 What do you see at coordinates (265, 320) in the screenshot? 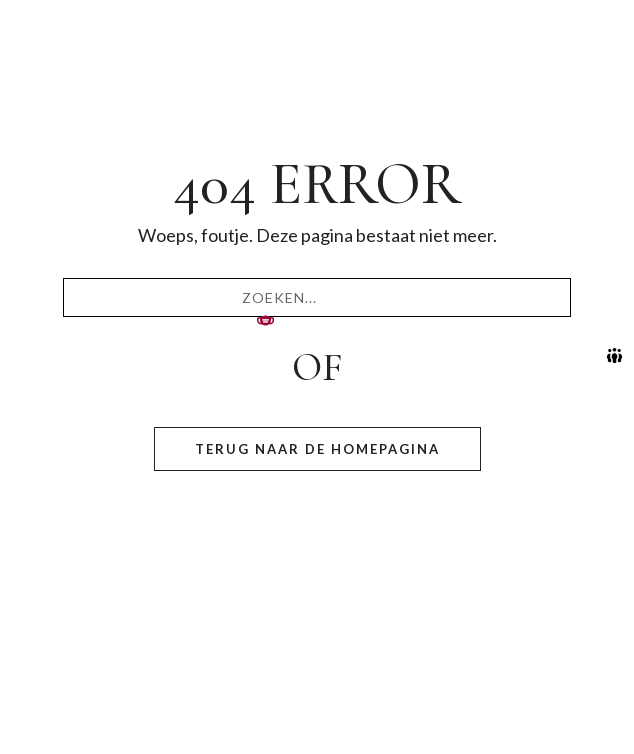
I see `indicates face mask required` at bounding box center [265, 320].